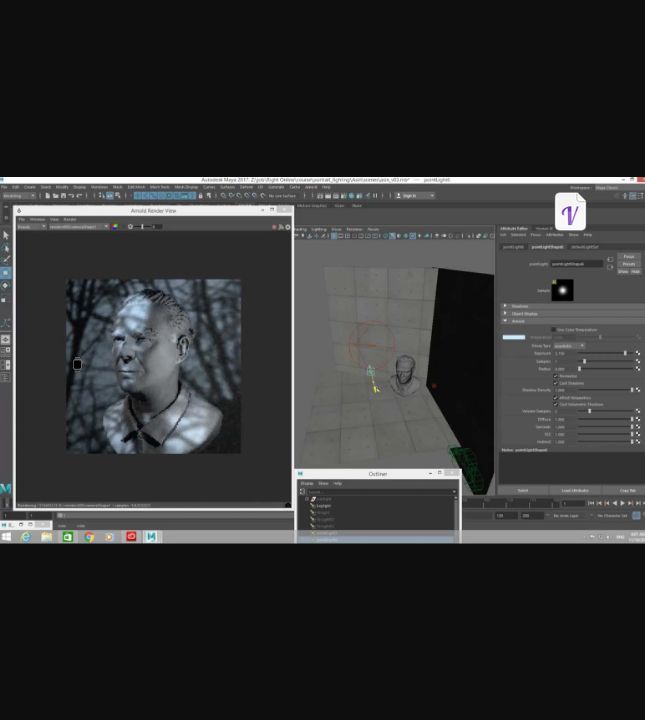 This screenshot has width=645, height=720. Describe the element at coordinates (570, 211) in the screenshot. I see `vala source code file` at that location.